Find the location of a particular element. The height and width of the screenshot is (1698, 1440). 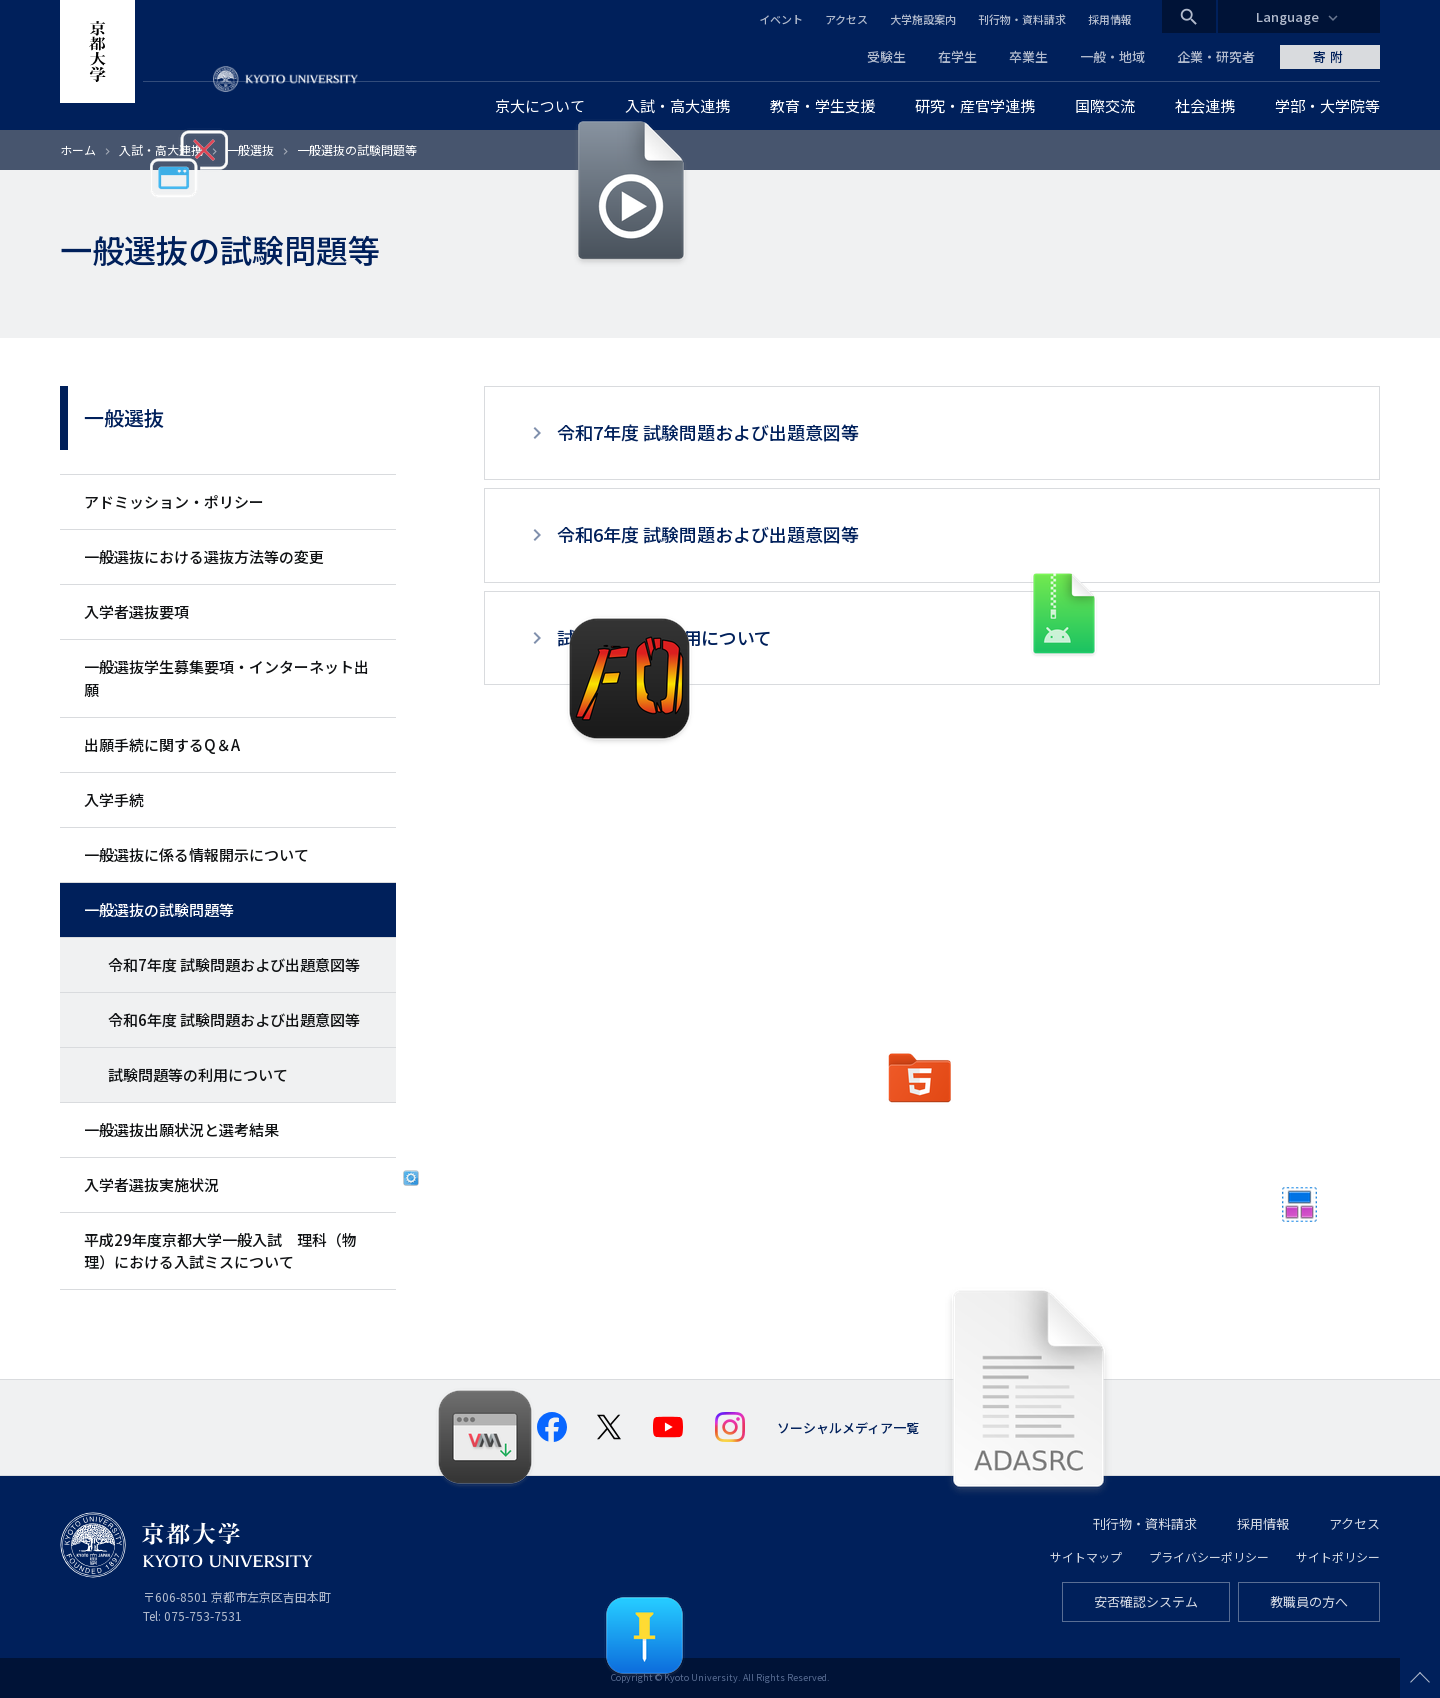

launch the flatout racing game is located at coordinates (629, 678).